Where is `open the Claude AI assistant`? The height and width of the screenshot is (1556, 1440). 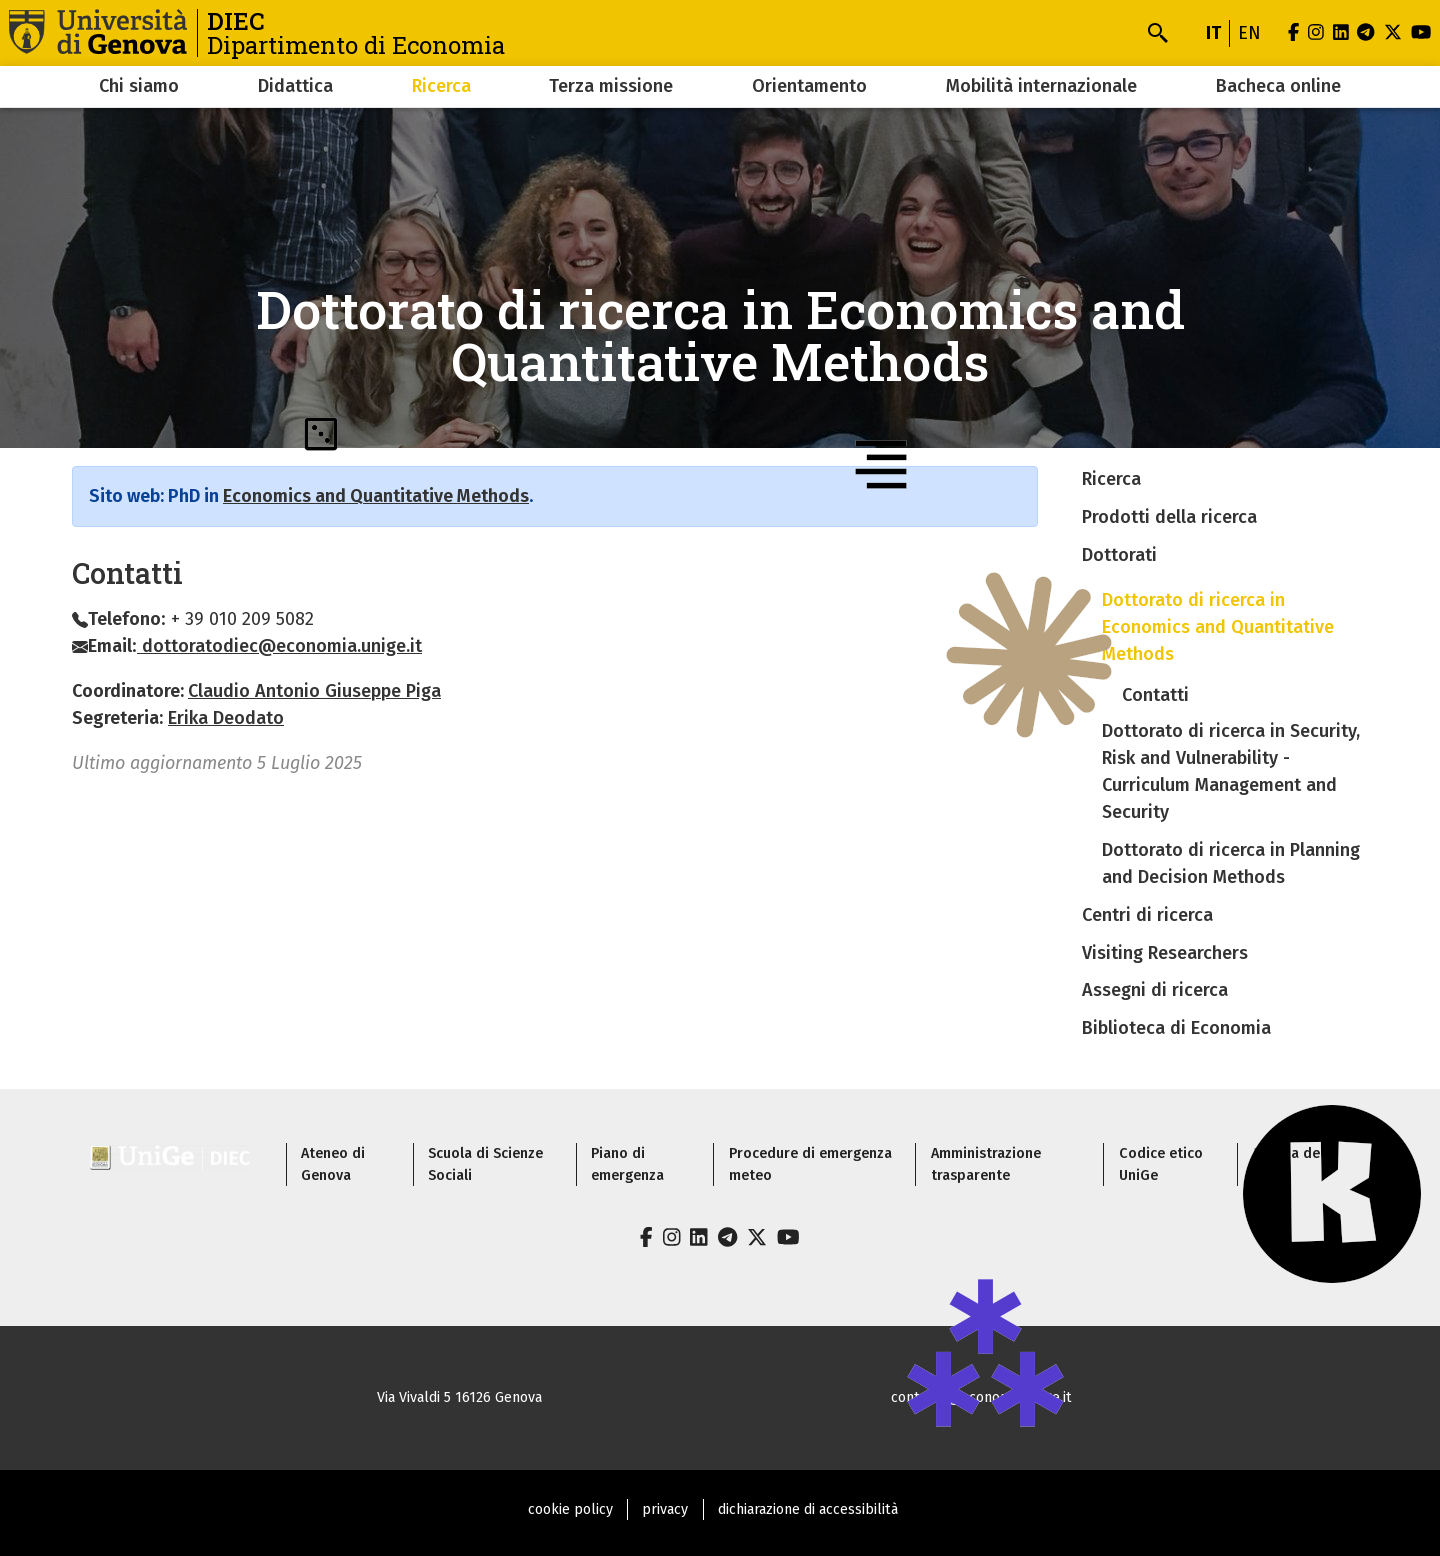 open the Claude AI assistant is located at coordinates (1029, 655).